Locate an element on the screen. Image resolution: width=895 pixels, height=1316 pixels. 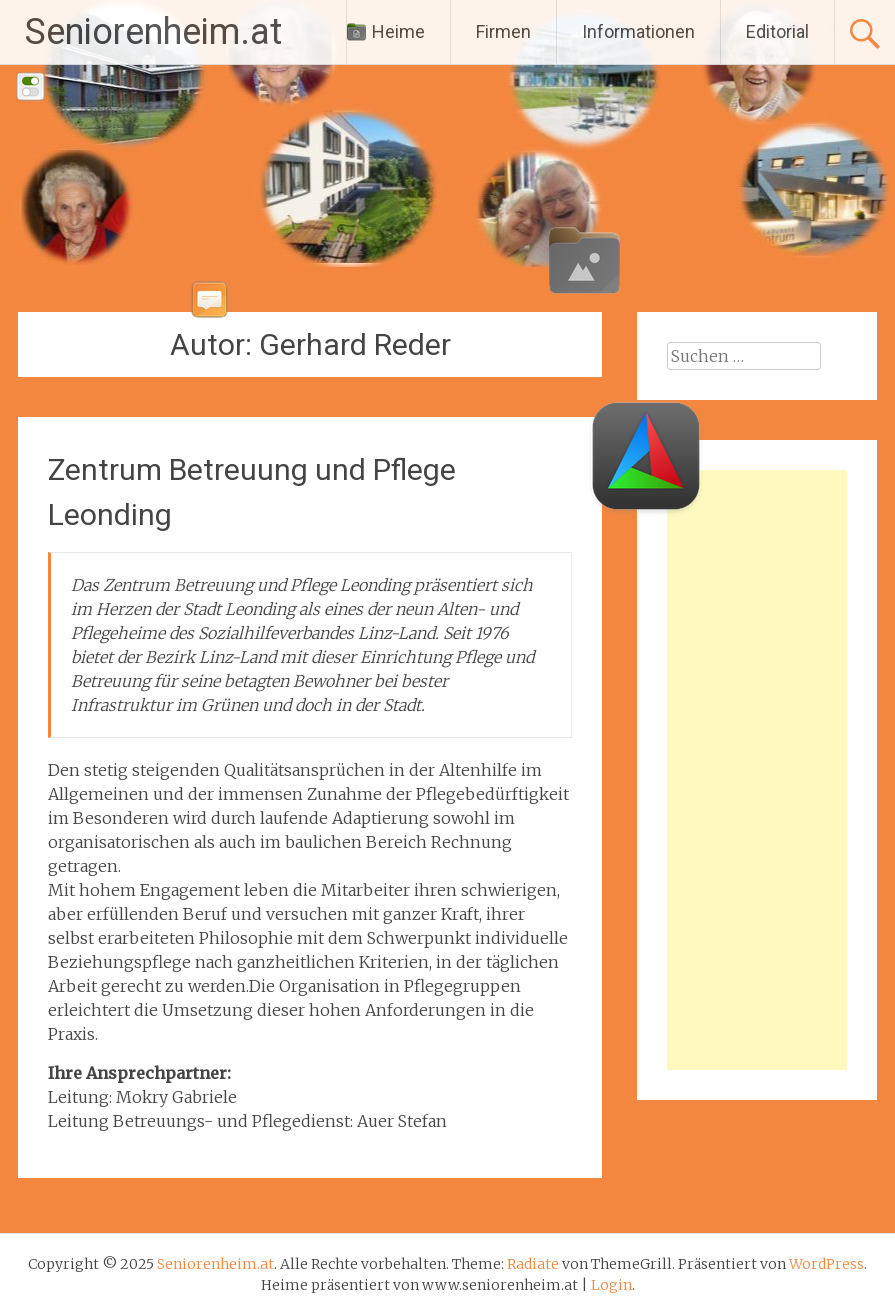
open your pictures folder is located at coordinates (584, 260).